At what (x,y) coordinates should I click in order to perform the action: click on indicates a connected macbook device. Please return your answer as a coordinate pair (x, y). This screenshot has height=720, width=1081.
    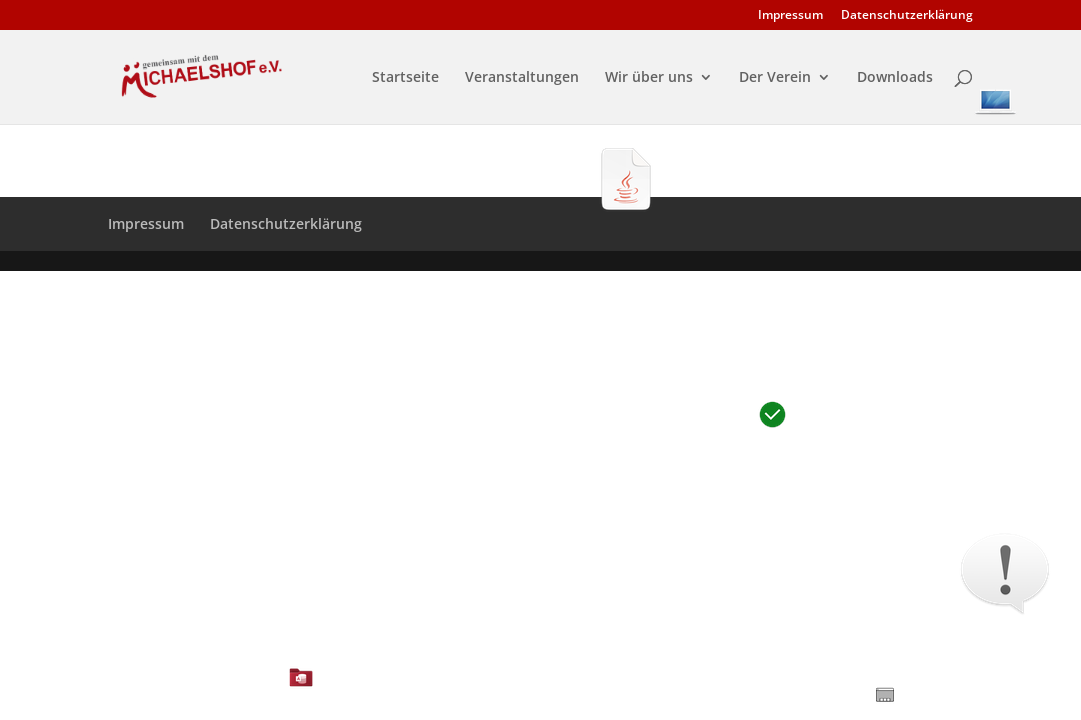
    Looking at the image, I should click on (995, 99).